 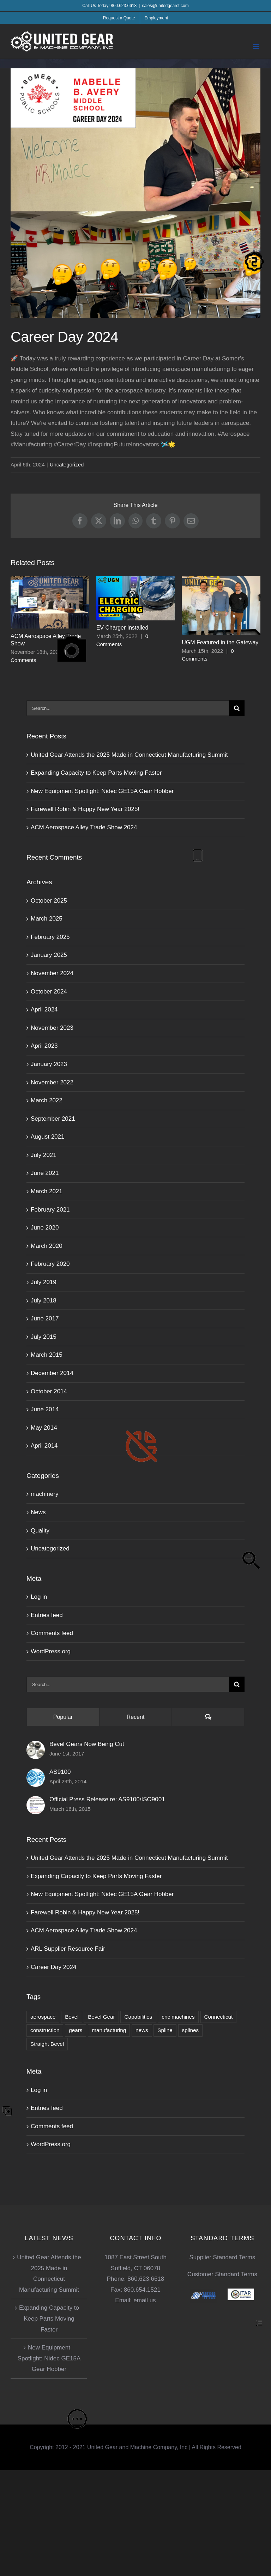 What do you see at coordinates (77, 2419) in the screenshot?
I see `view more options` at bounding box center [77, 2419].